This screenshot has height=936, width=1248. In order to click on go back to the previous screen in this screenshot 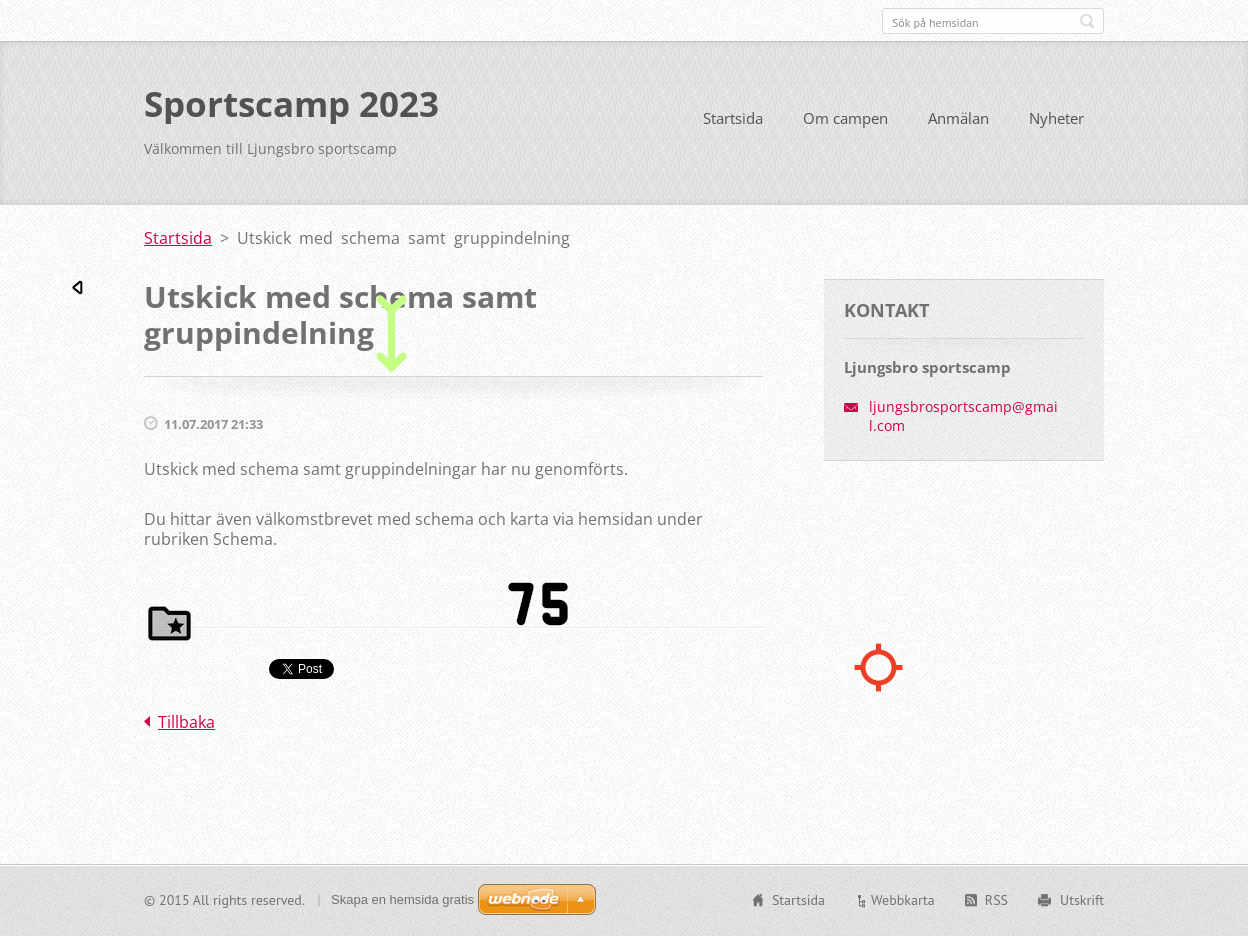, I will do `click(78, 287)`.